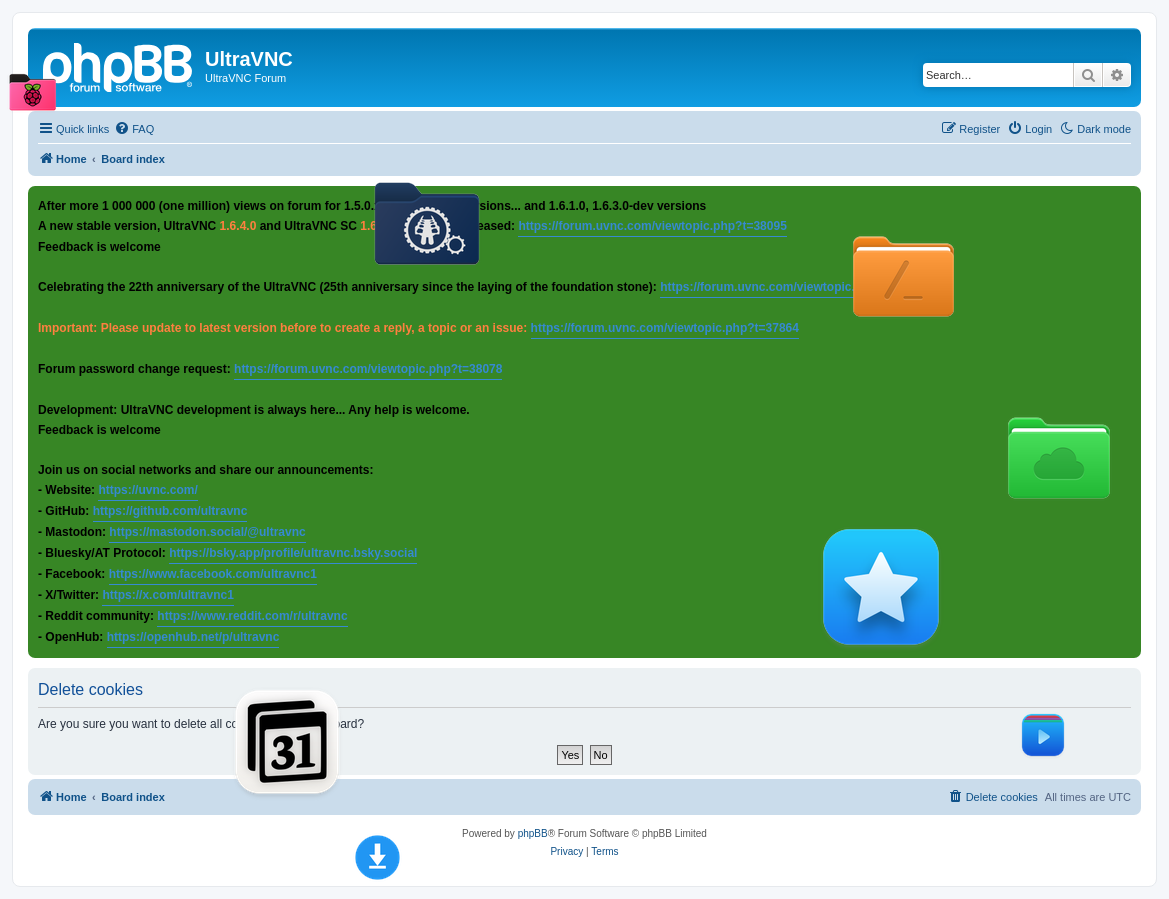 Image resolution: width=1169 pixels, height=899 pixels. Describe the element at coordinates (32, 93) in the screenshot. I see `open raspberry pi project files` at that location.